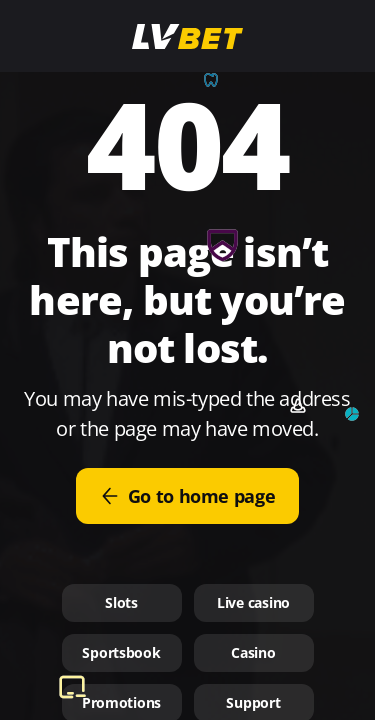 The height and width of the screenshot is (720, 375). I want to click on view data breakdown by category, so click(352, 414).